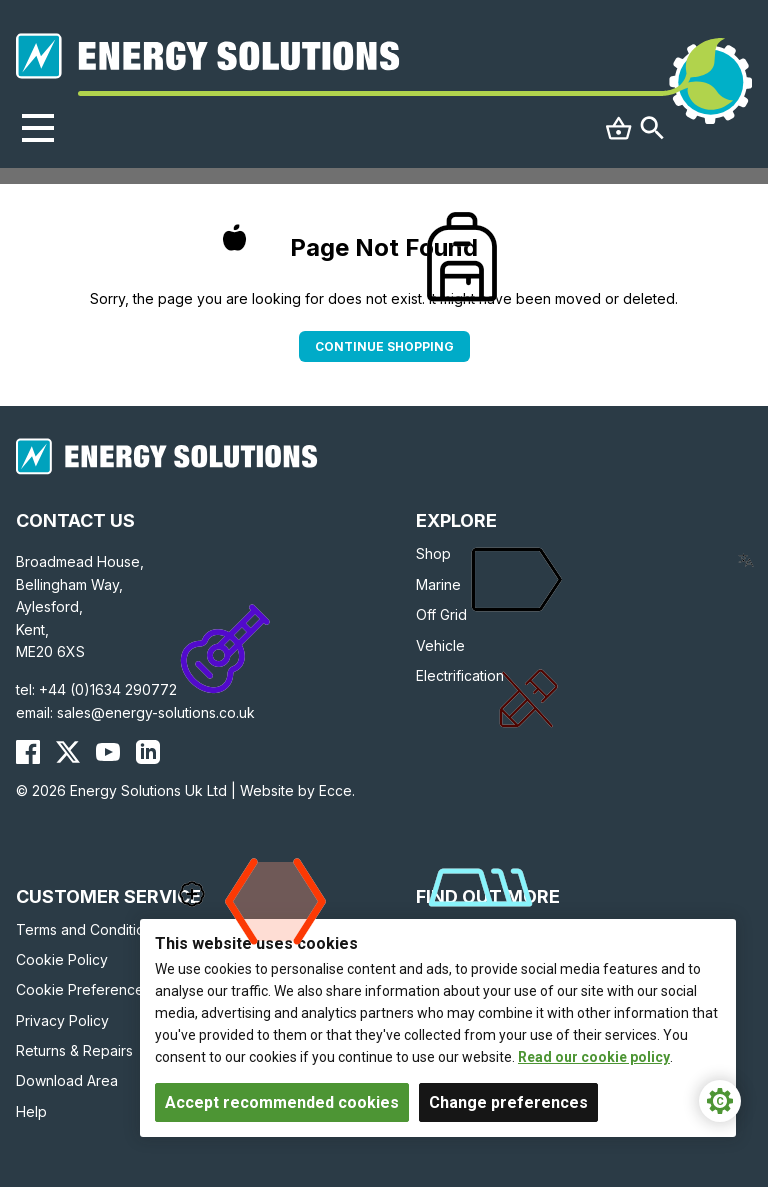 The image size is (768, 1187). I want to click on access health or nutrition tracking features, so click(234, 237).